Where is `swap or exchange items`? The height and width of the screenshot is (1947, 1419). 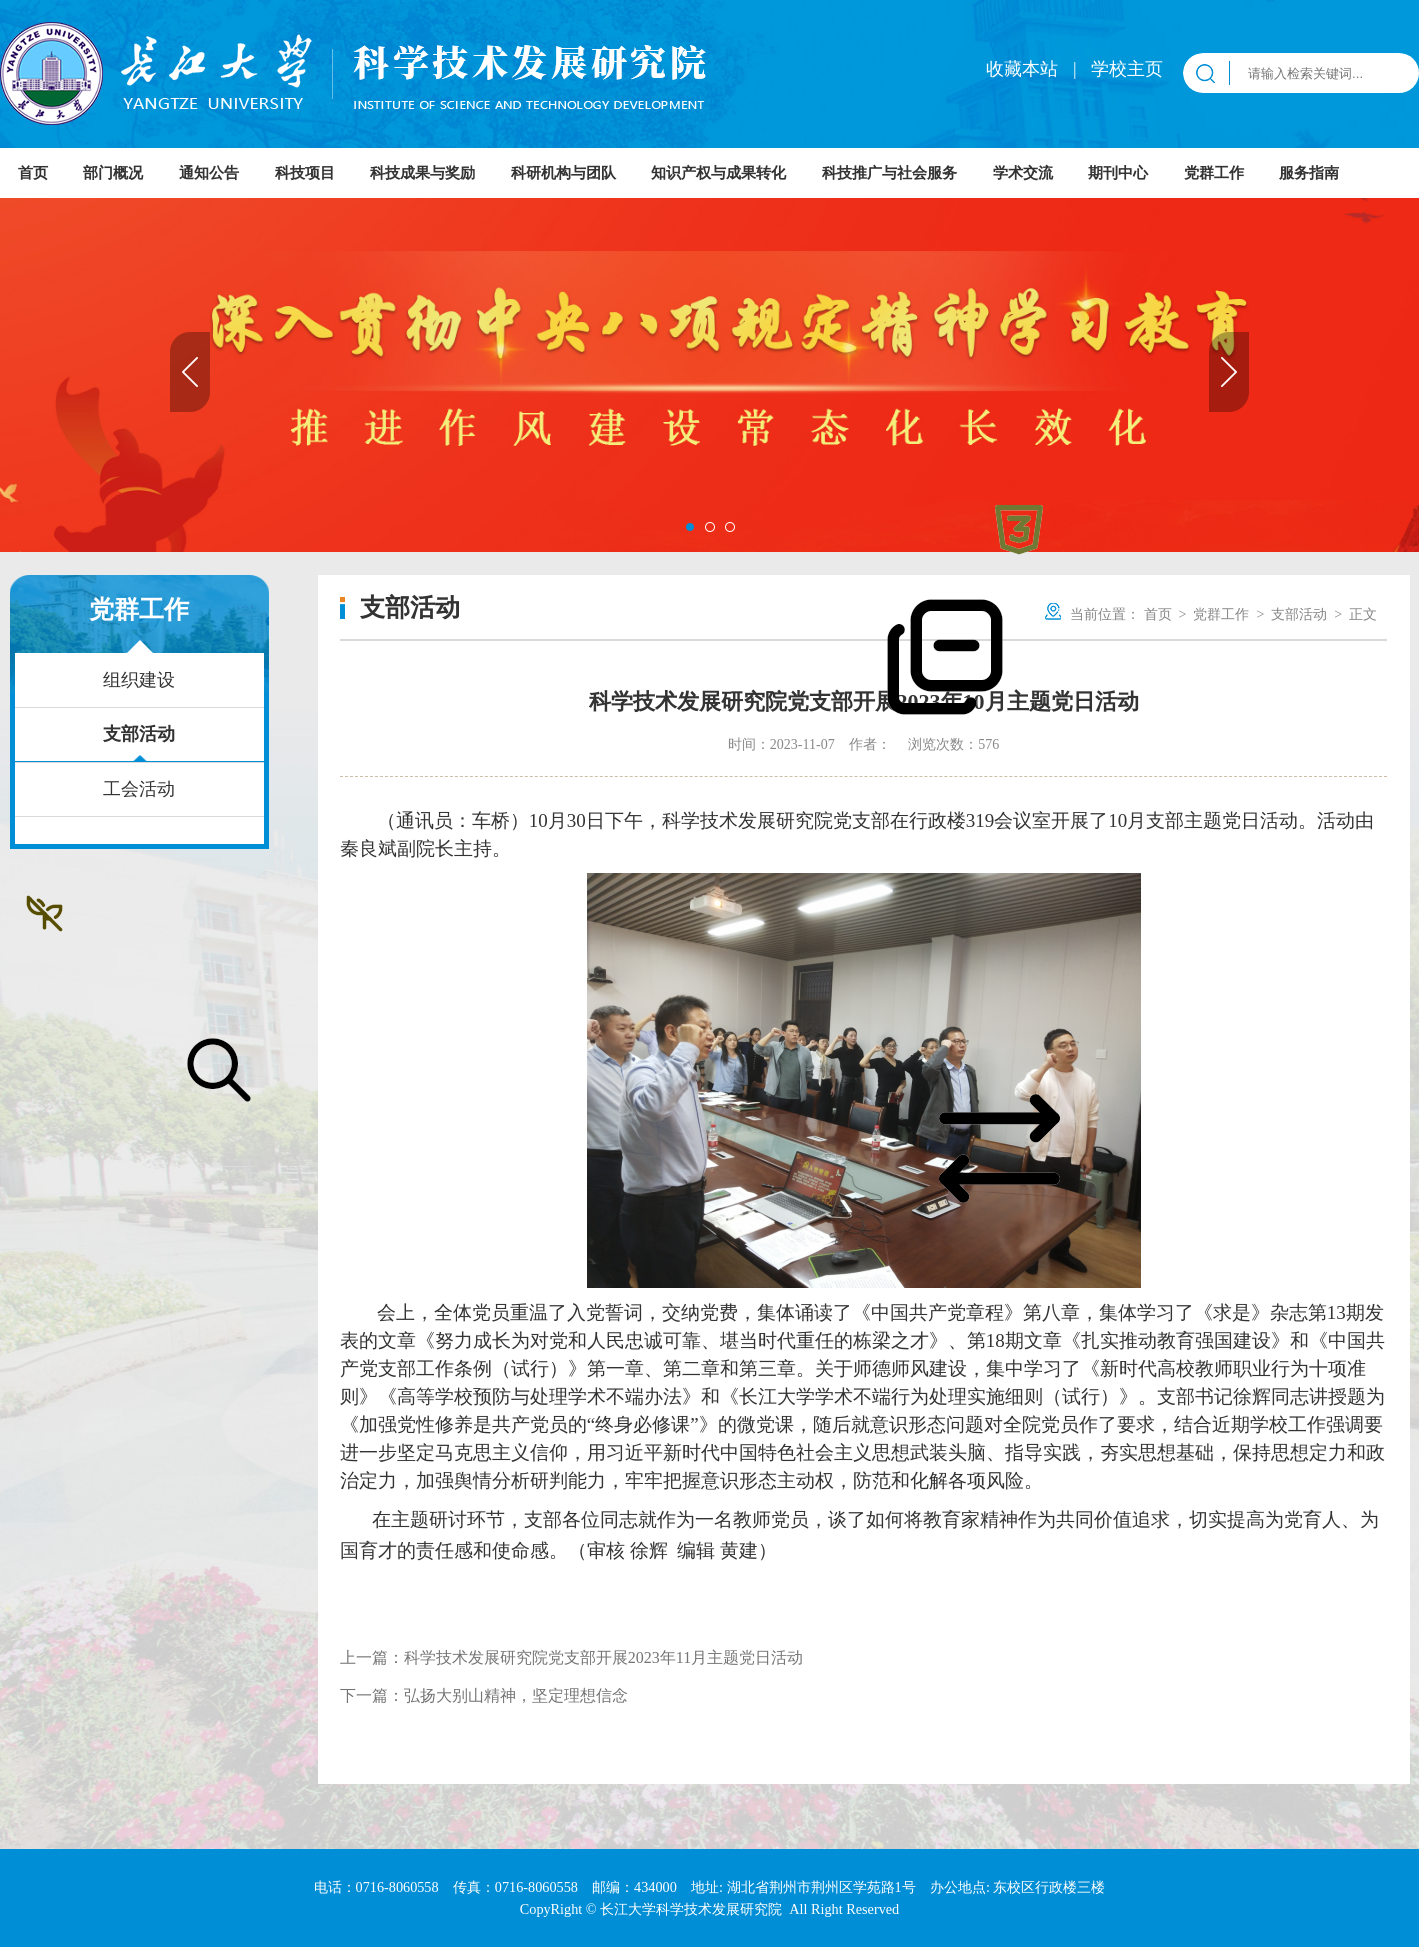 swap or exchange items is located at coordinates (999, 1148).